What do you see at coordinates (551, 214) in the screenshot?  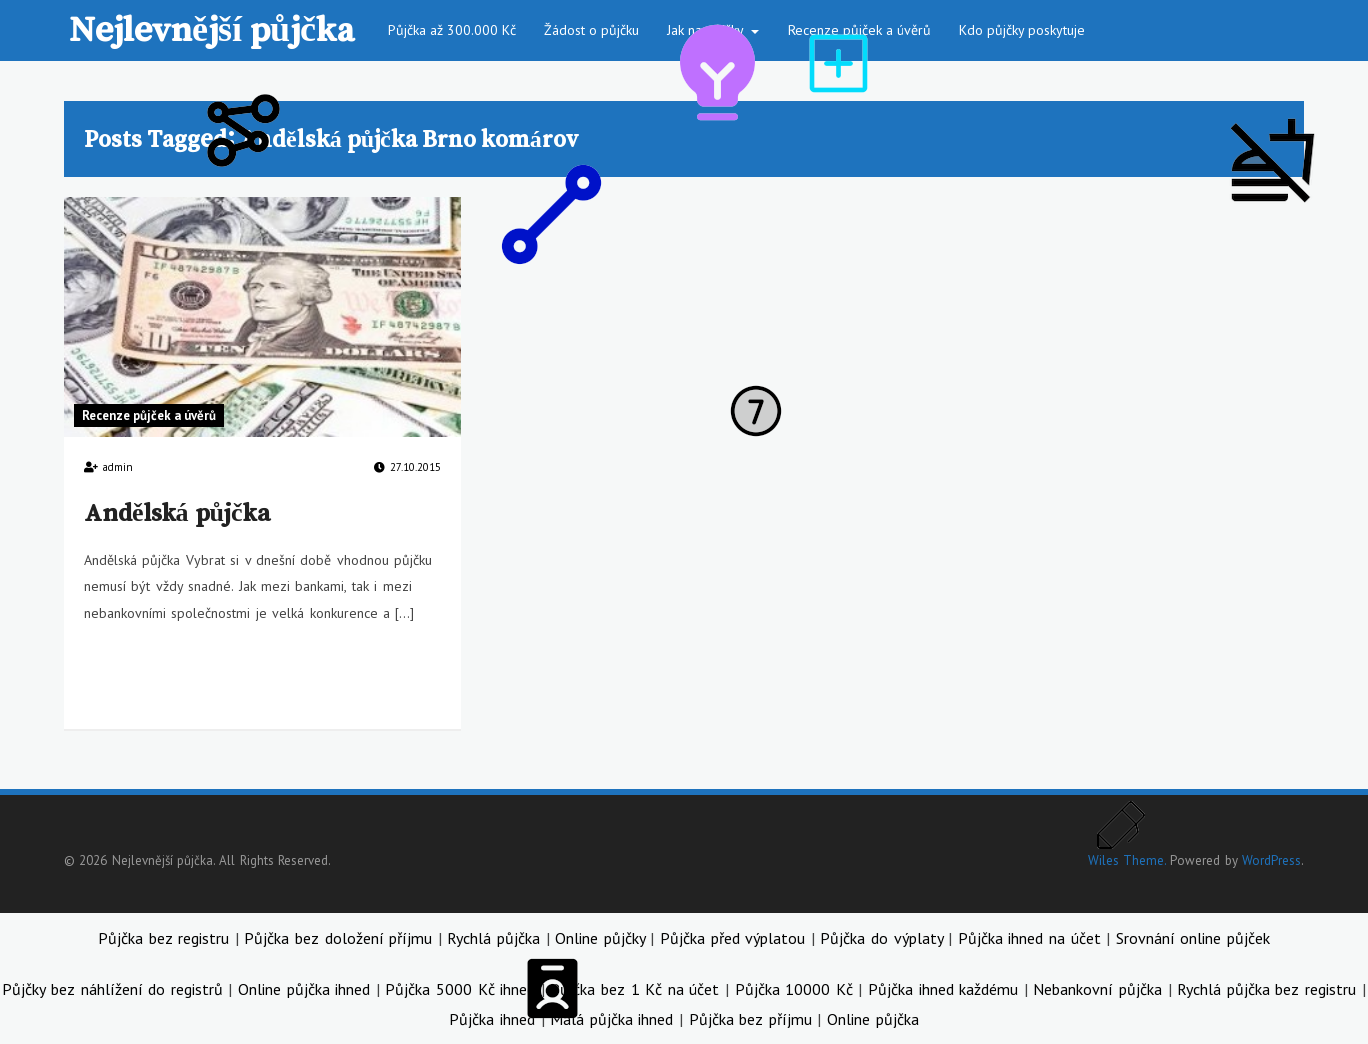 I see `draw a line between two points` at bounding box center [551, 214].